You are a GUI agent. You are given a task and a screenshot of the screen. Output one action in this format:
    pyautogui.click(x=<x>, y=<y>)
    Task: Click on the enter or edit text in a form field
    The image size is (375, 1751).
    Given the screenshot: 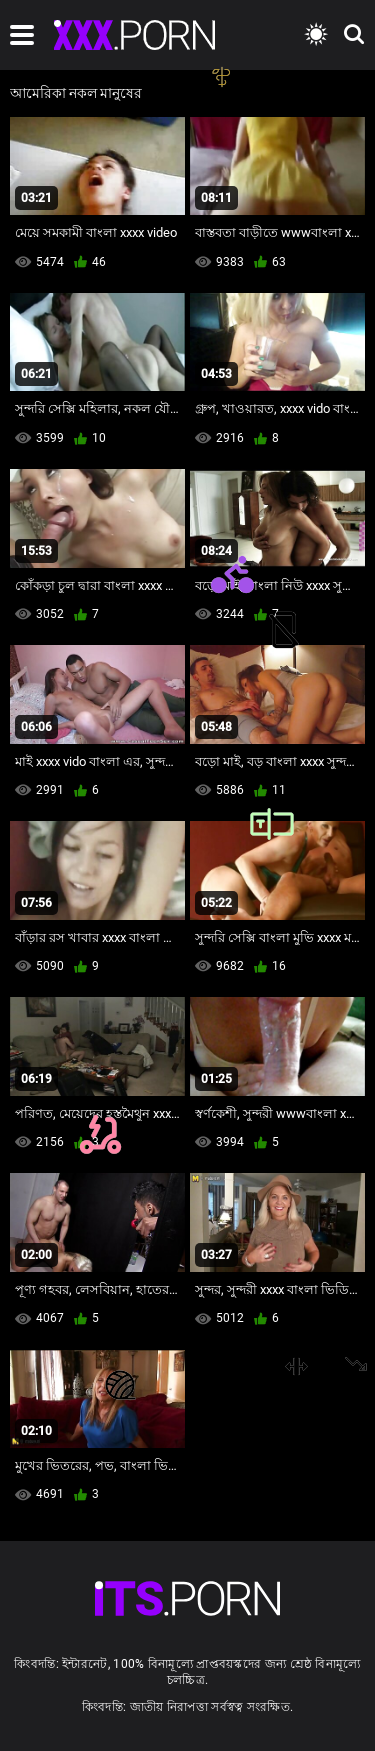 What is the action you would take?
    pyautogui.click(x=272, y=824)
    